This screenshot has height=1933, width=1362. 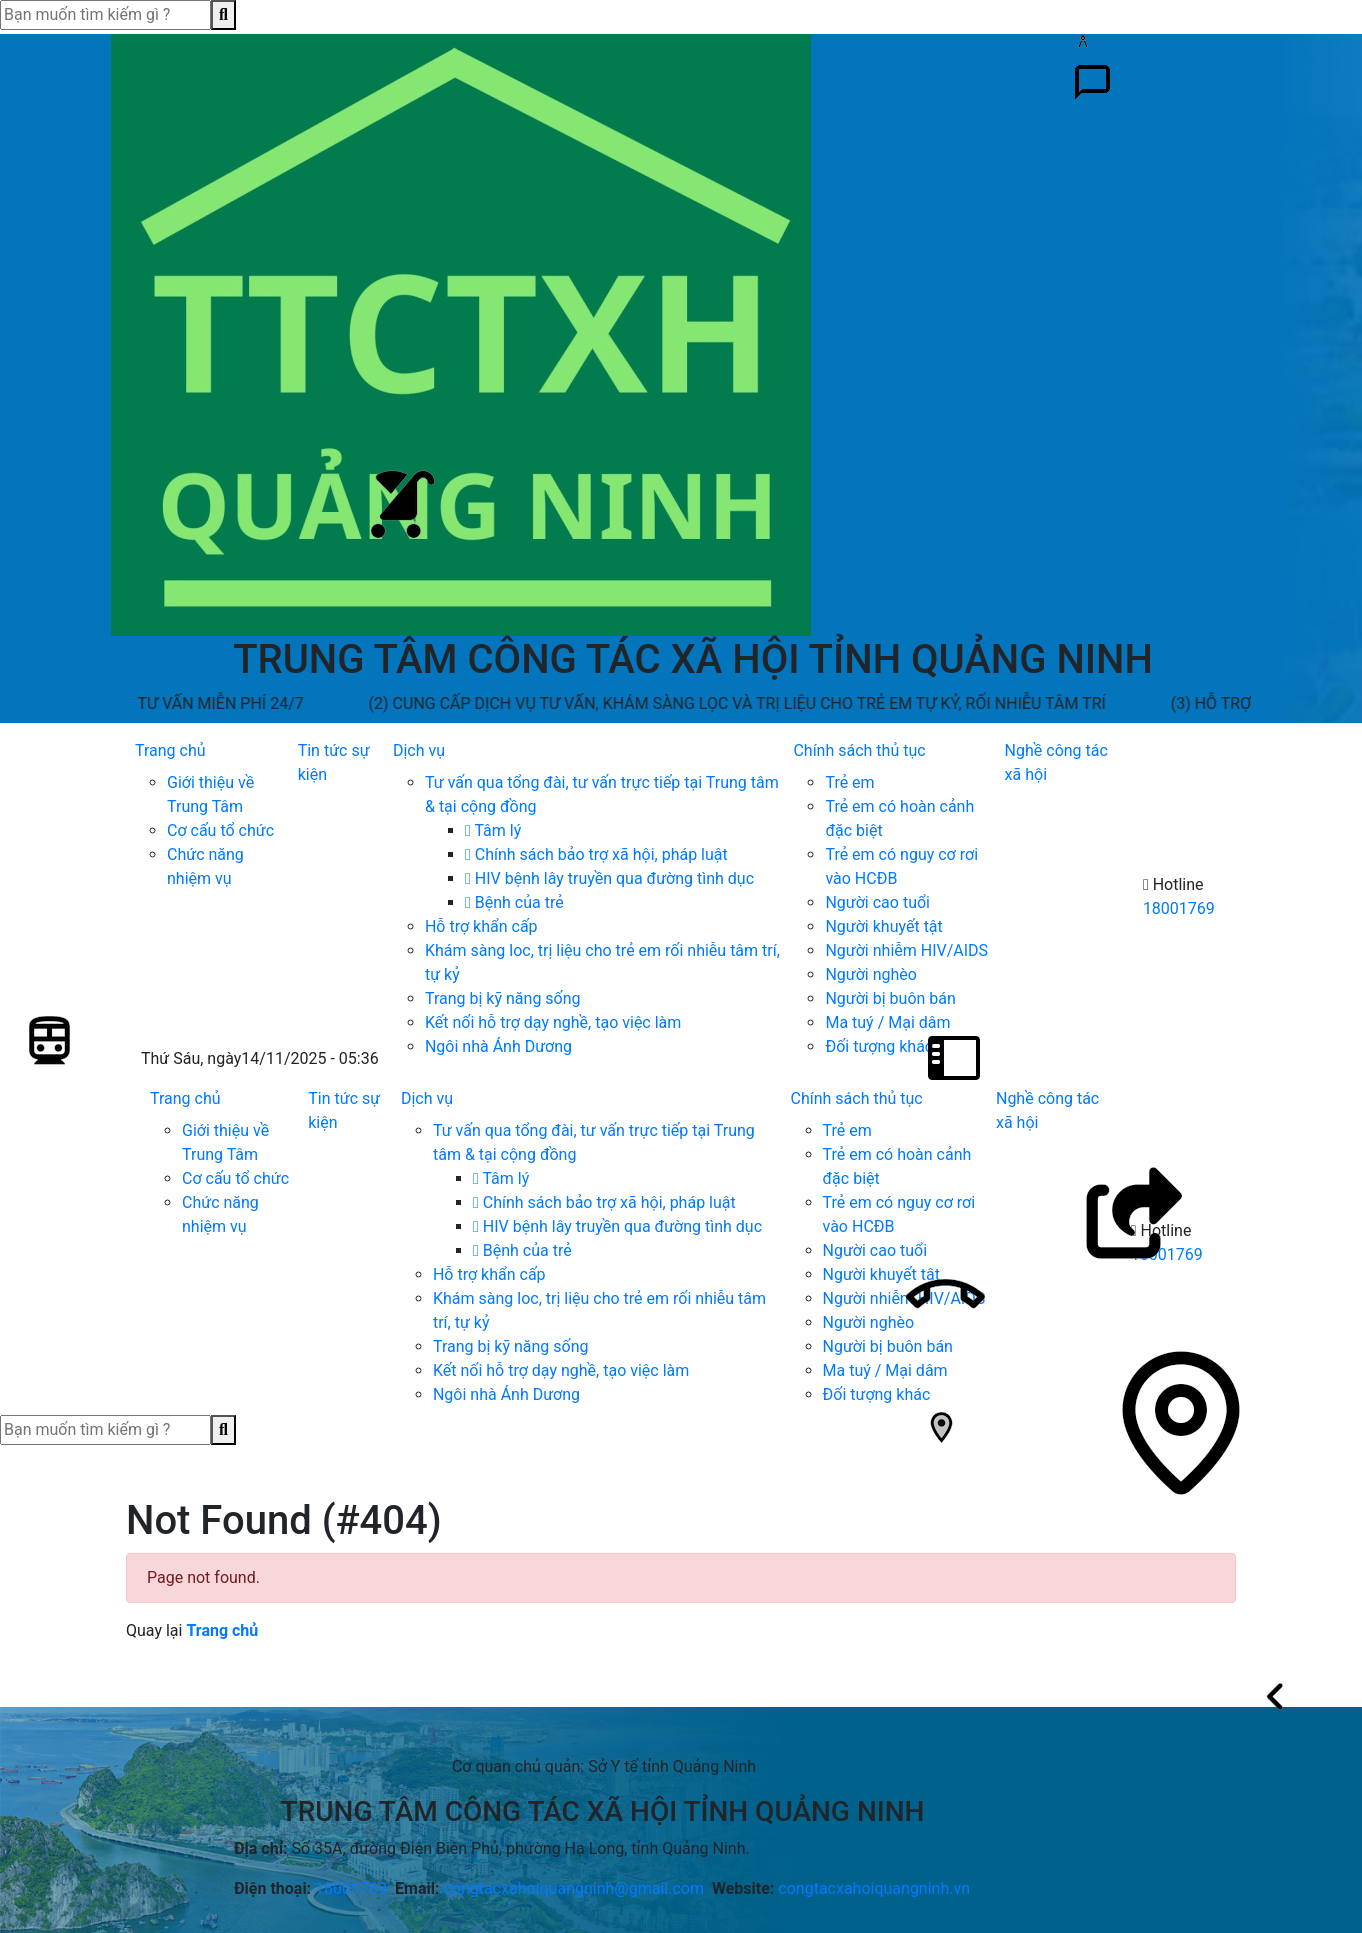 What do you see at coordinates (1132, 1213) in the screenshot?
I see `share content to another app or platform` at bounding box center [1132, 1213].